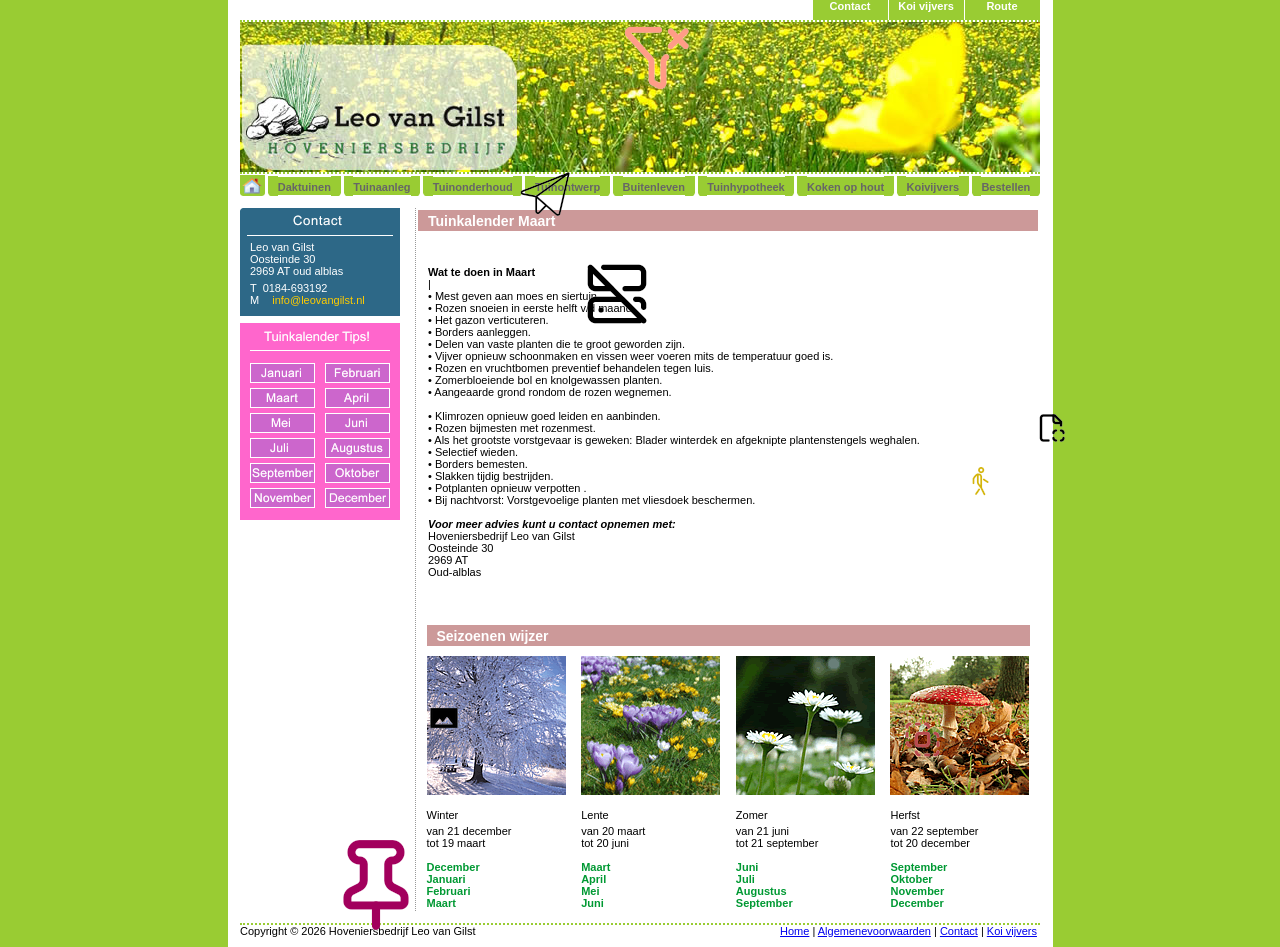  What do you see at coordinates (1051, 428) in the screenshot?
I see `scan a document` at bounding box center [1051, 428].